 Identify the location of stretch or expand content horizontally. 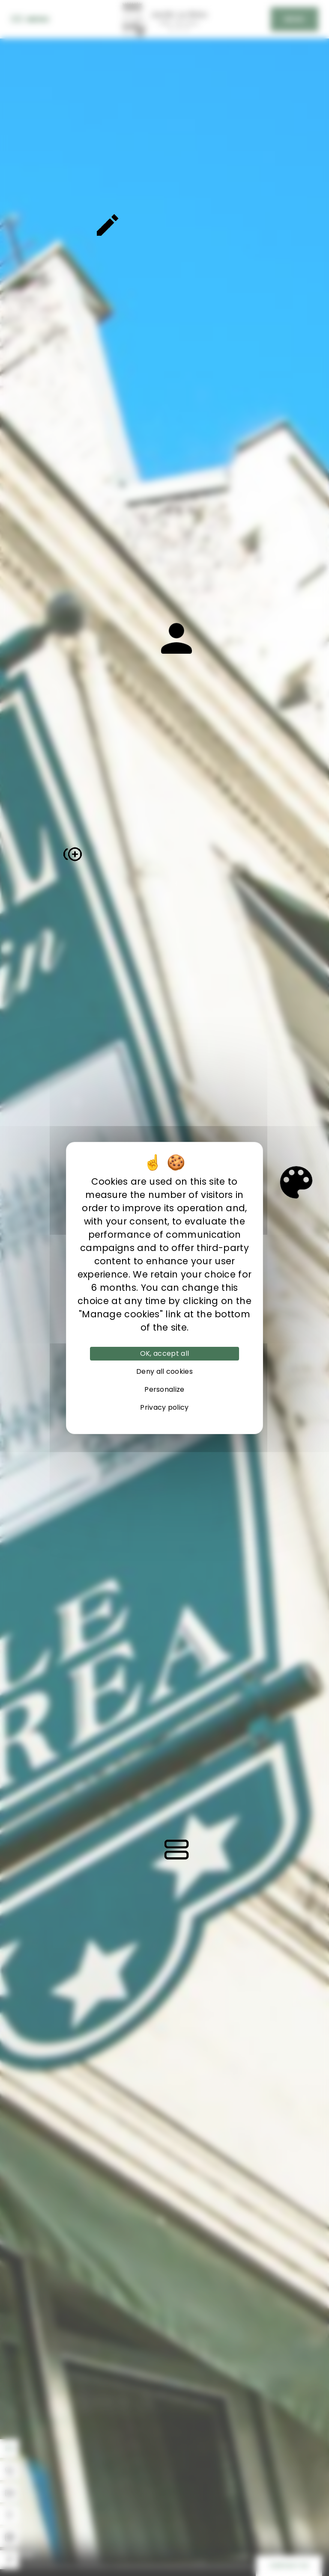
(176, 1850).